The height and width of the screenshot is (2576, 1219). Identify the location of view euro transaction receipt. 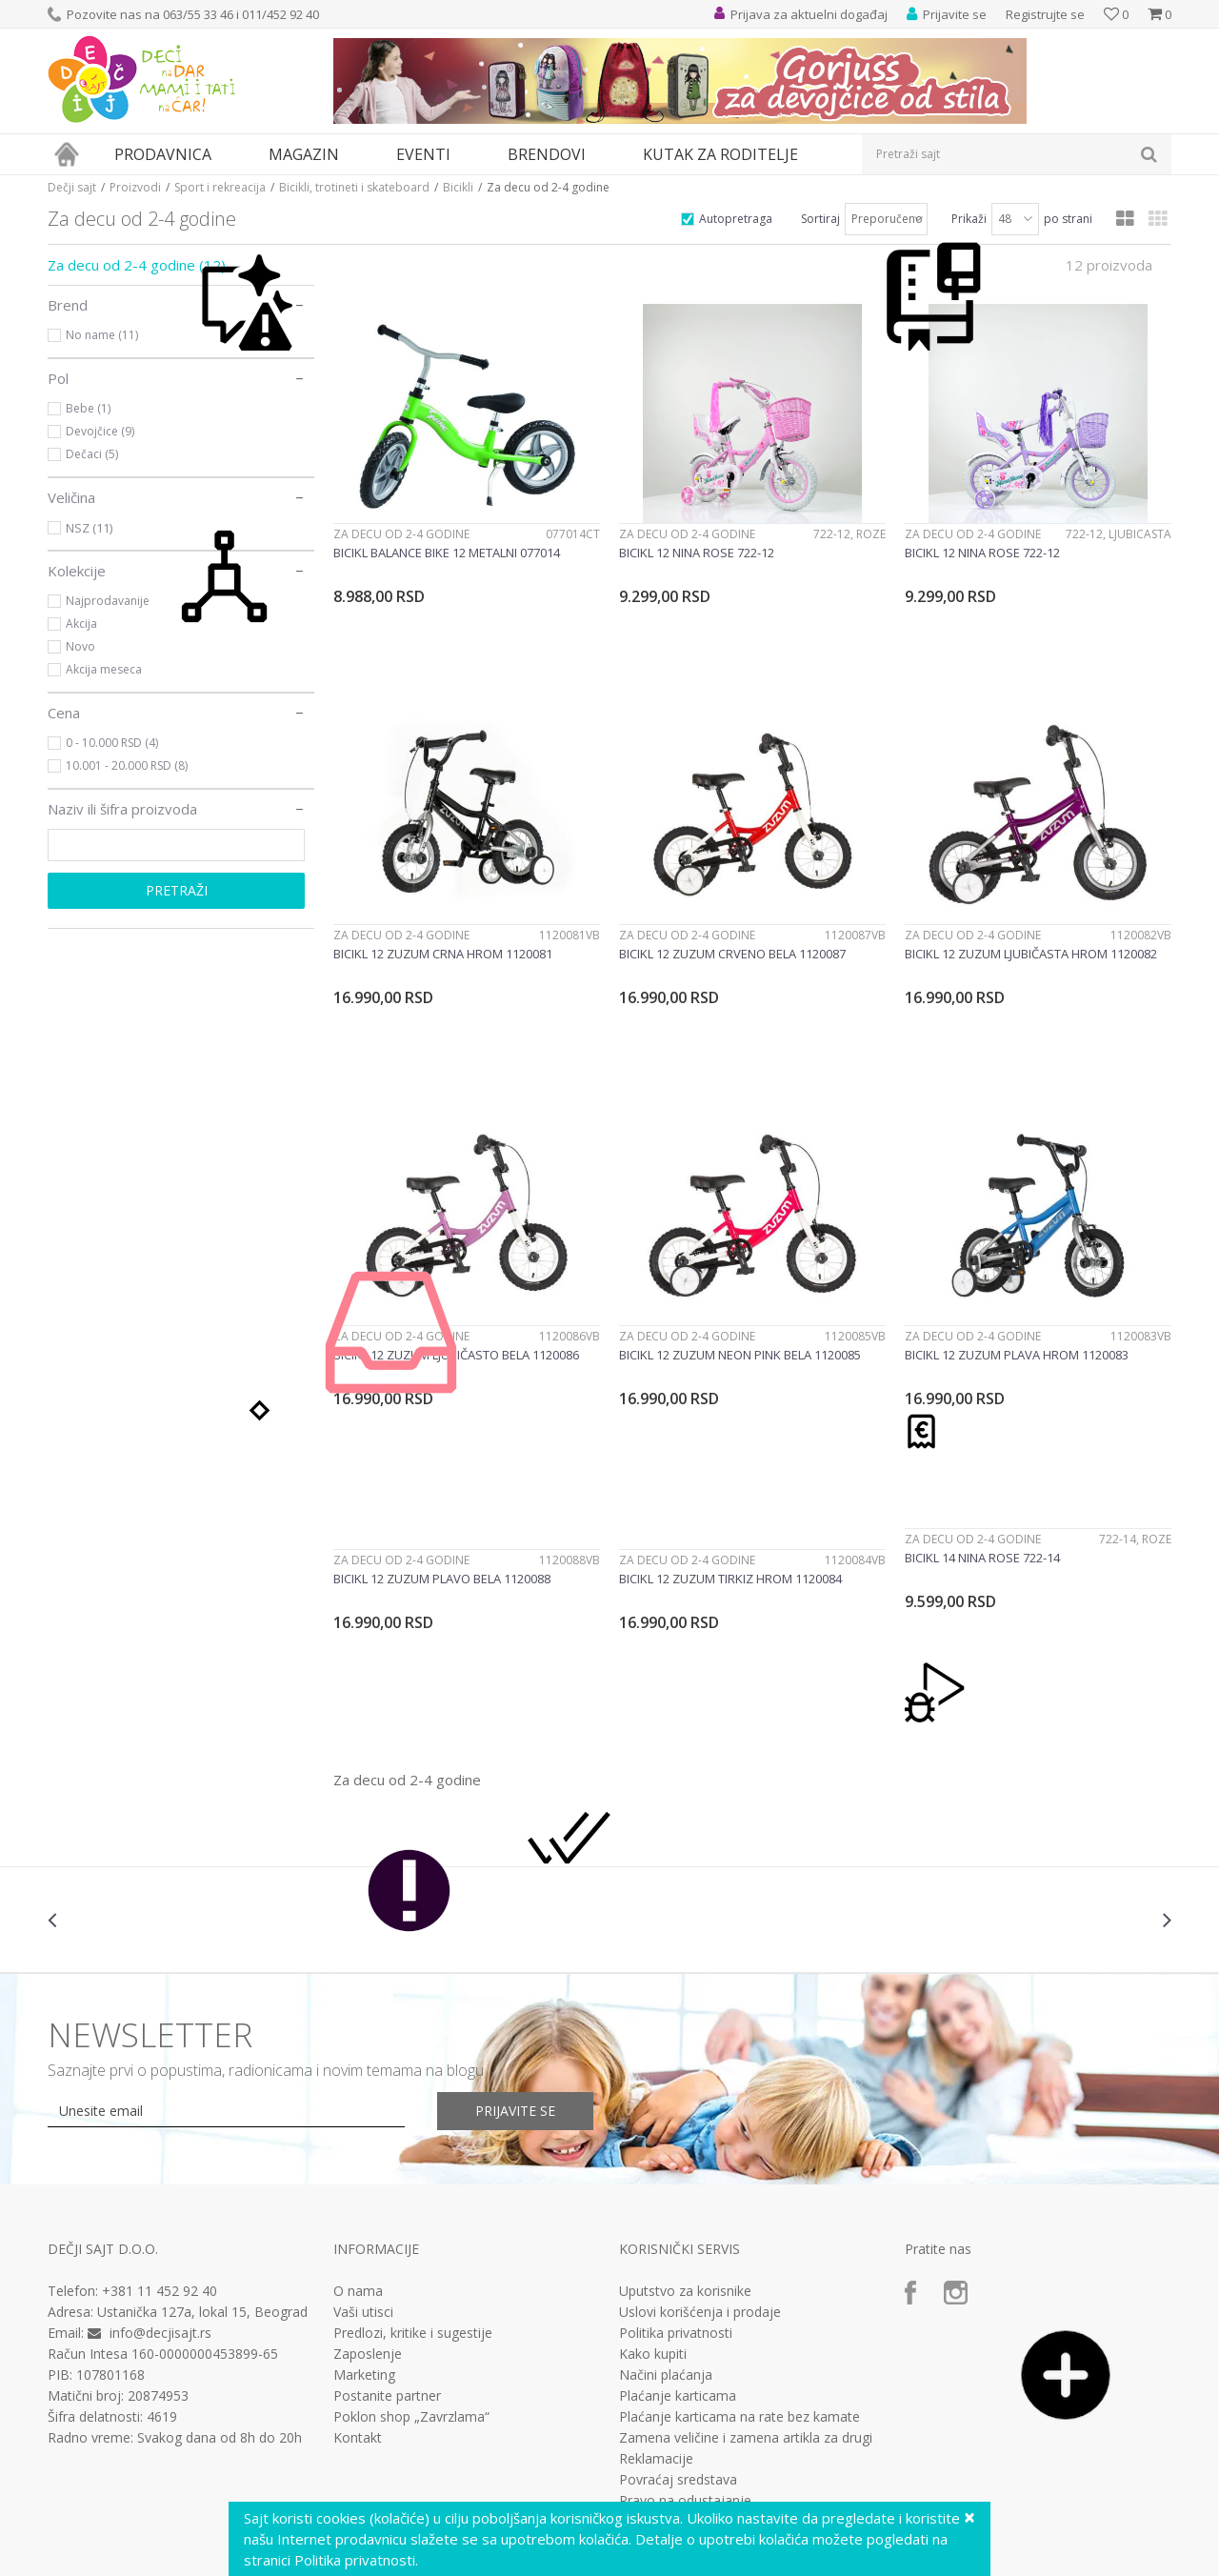
(921, 1431).